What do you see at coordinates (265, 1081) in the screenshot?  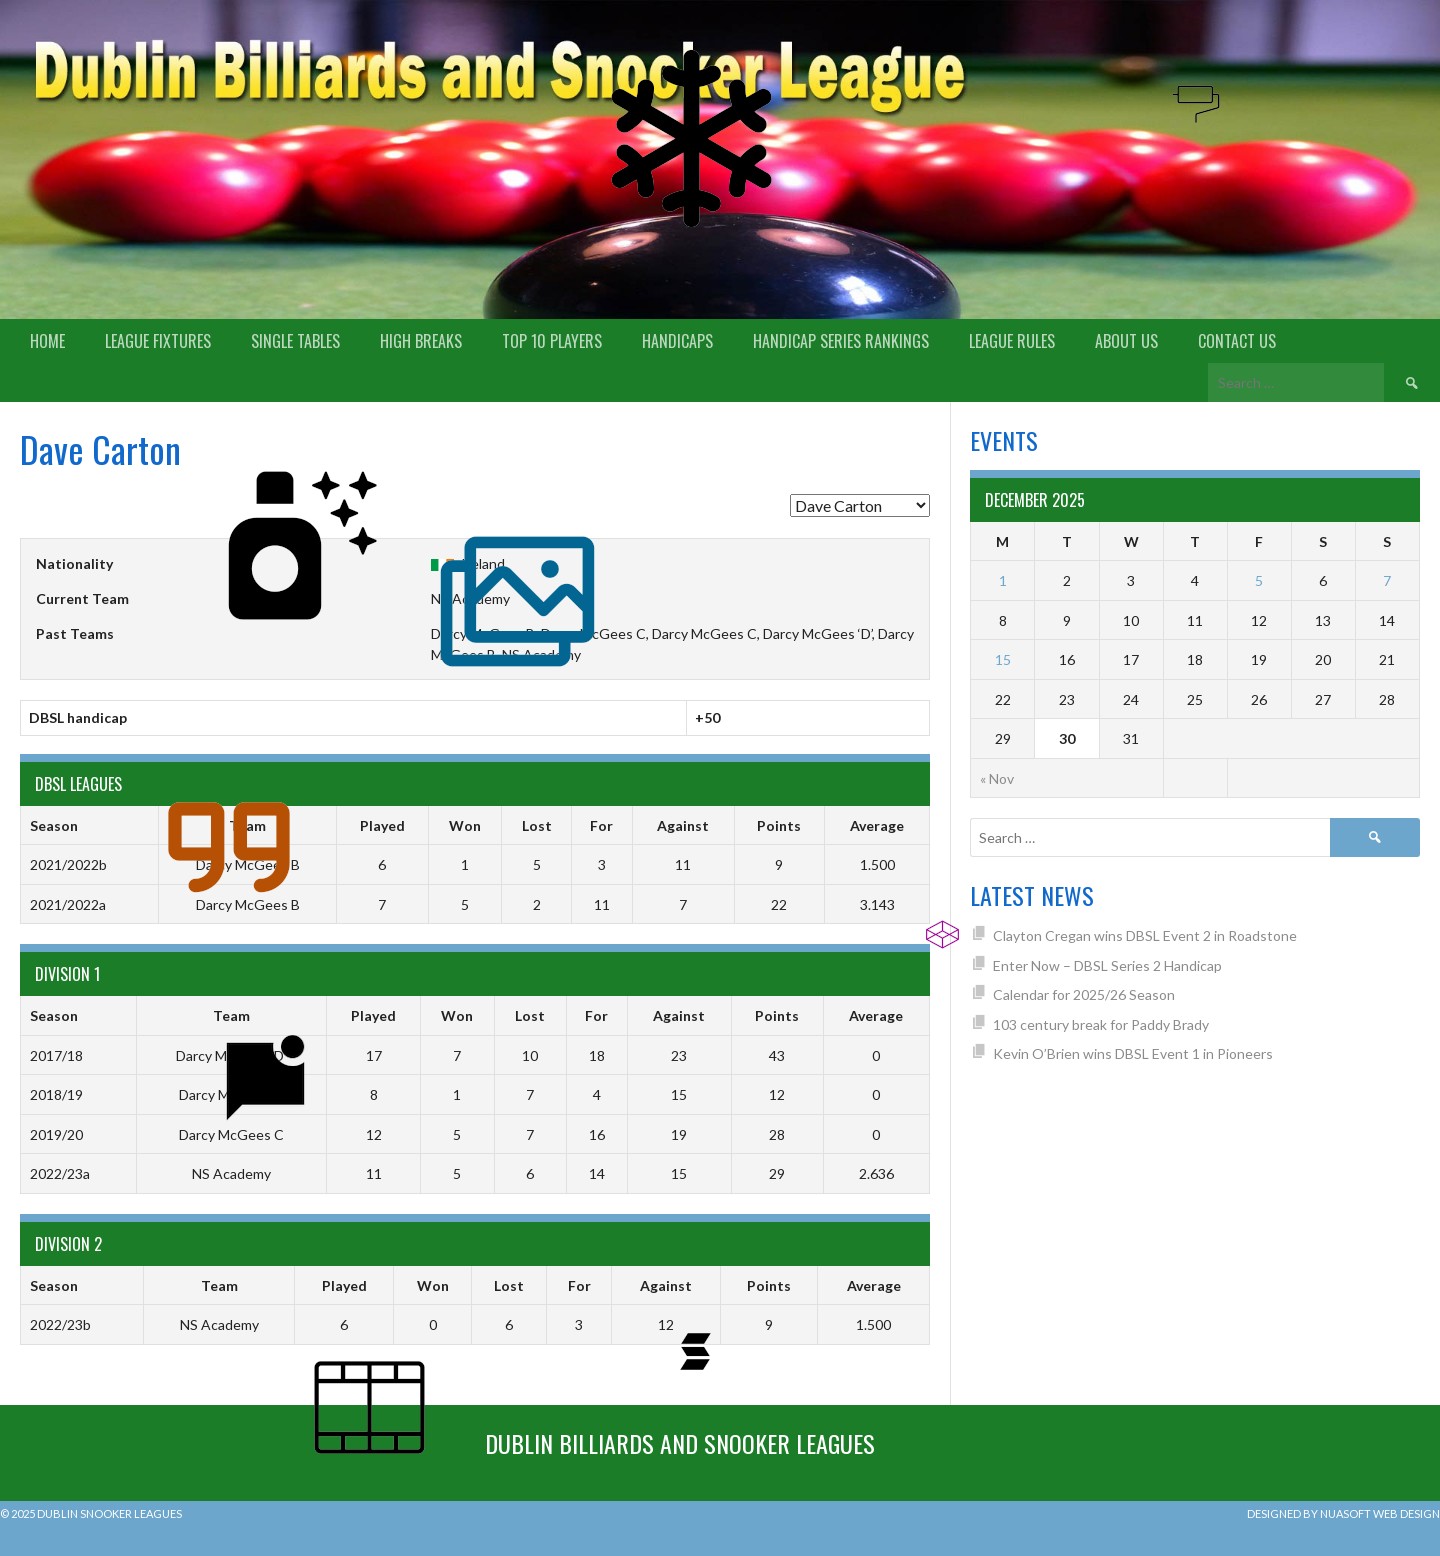 I see `indicates unread messages in chat` at bounding box center [265, 1081].